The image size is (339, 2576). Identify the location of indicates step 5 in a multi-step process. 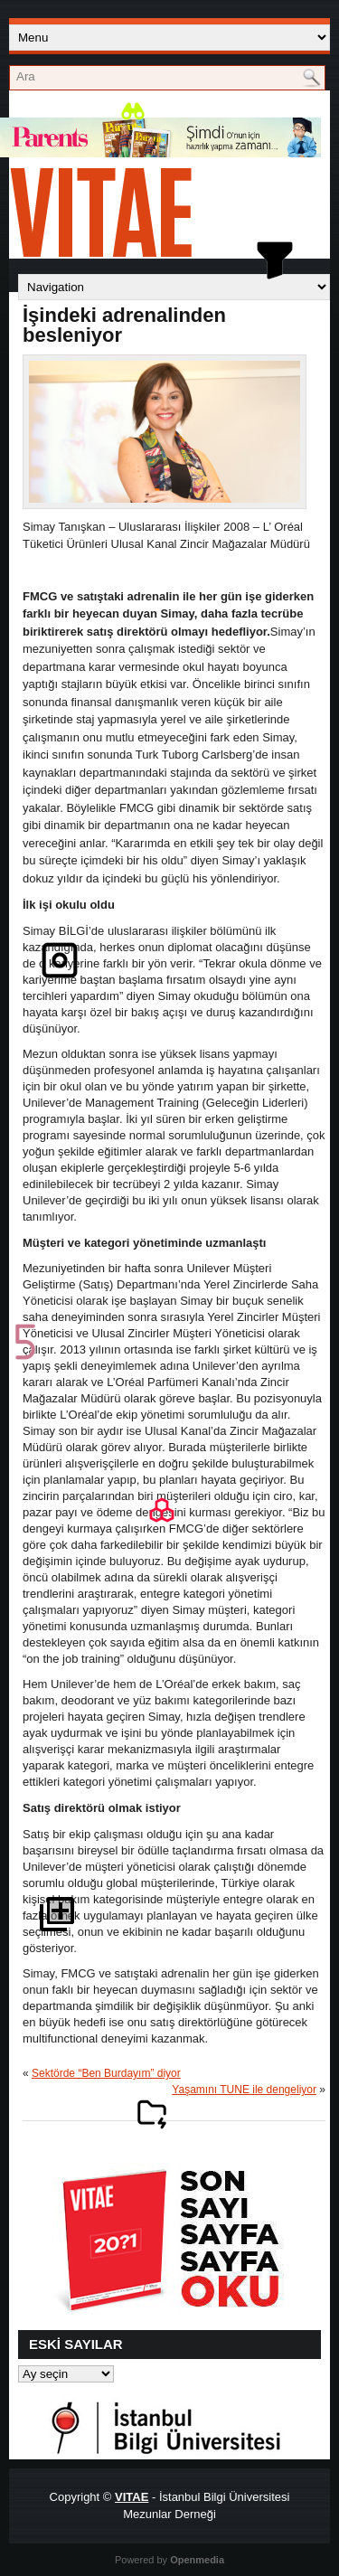
(25, 1342).